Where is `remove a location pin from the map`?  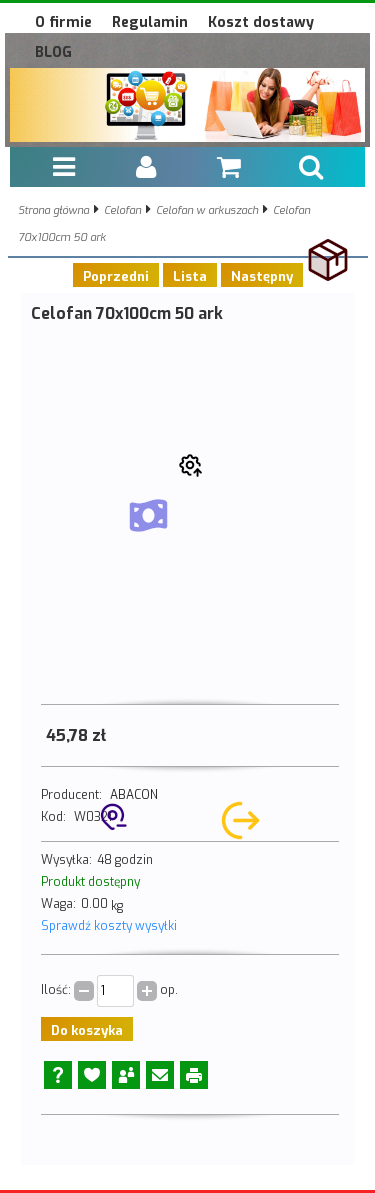
remove a location pin from the map is located at coordinates (112, 816).